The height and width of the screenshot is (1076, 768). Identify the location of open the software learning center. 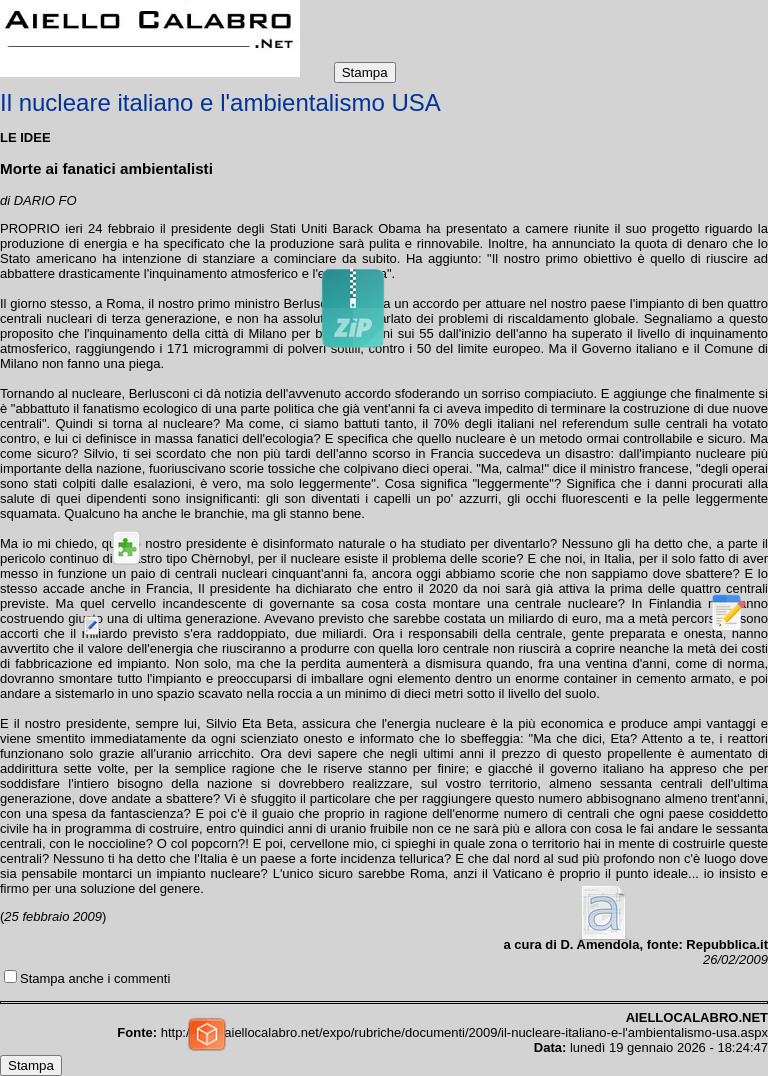
(91, 625).